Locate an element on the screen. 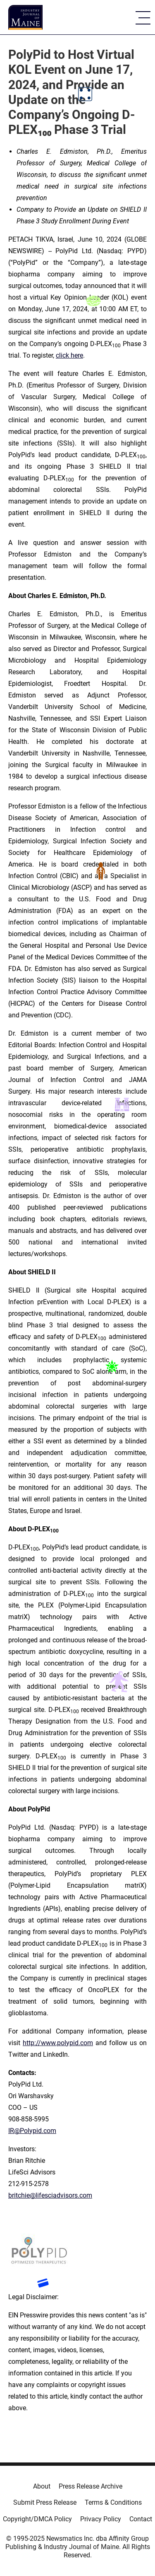  access food or bakery category is located at coordinates (93, 301).